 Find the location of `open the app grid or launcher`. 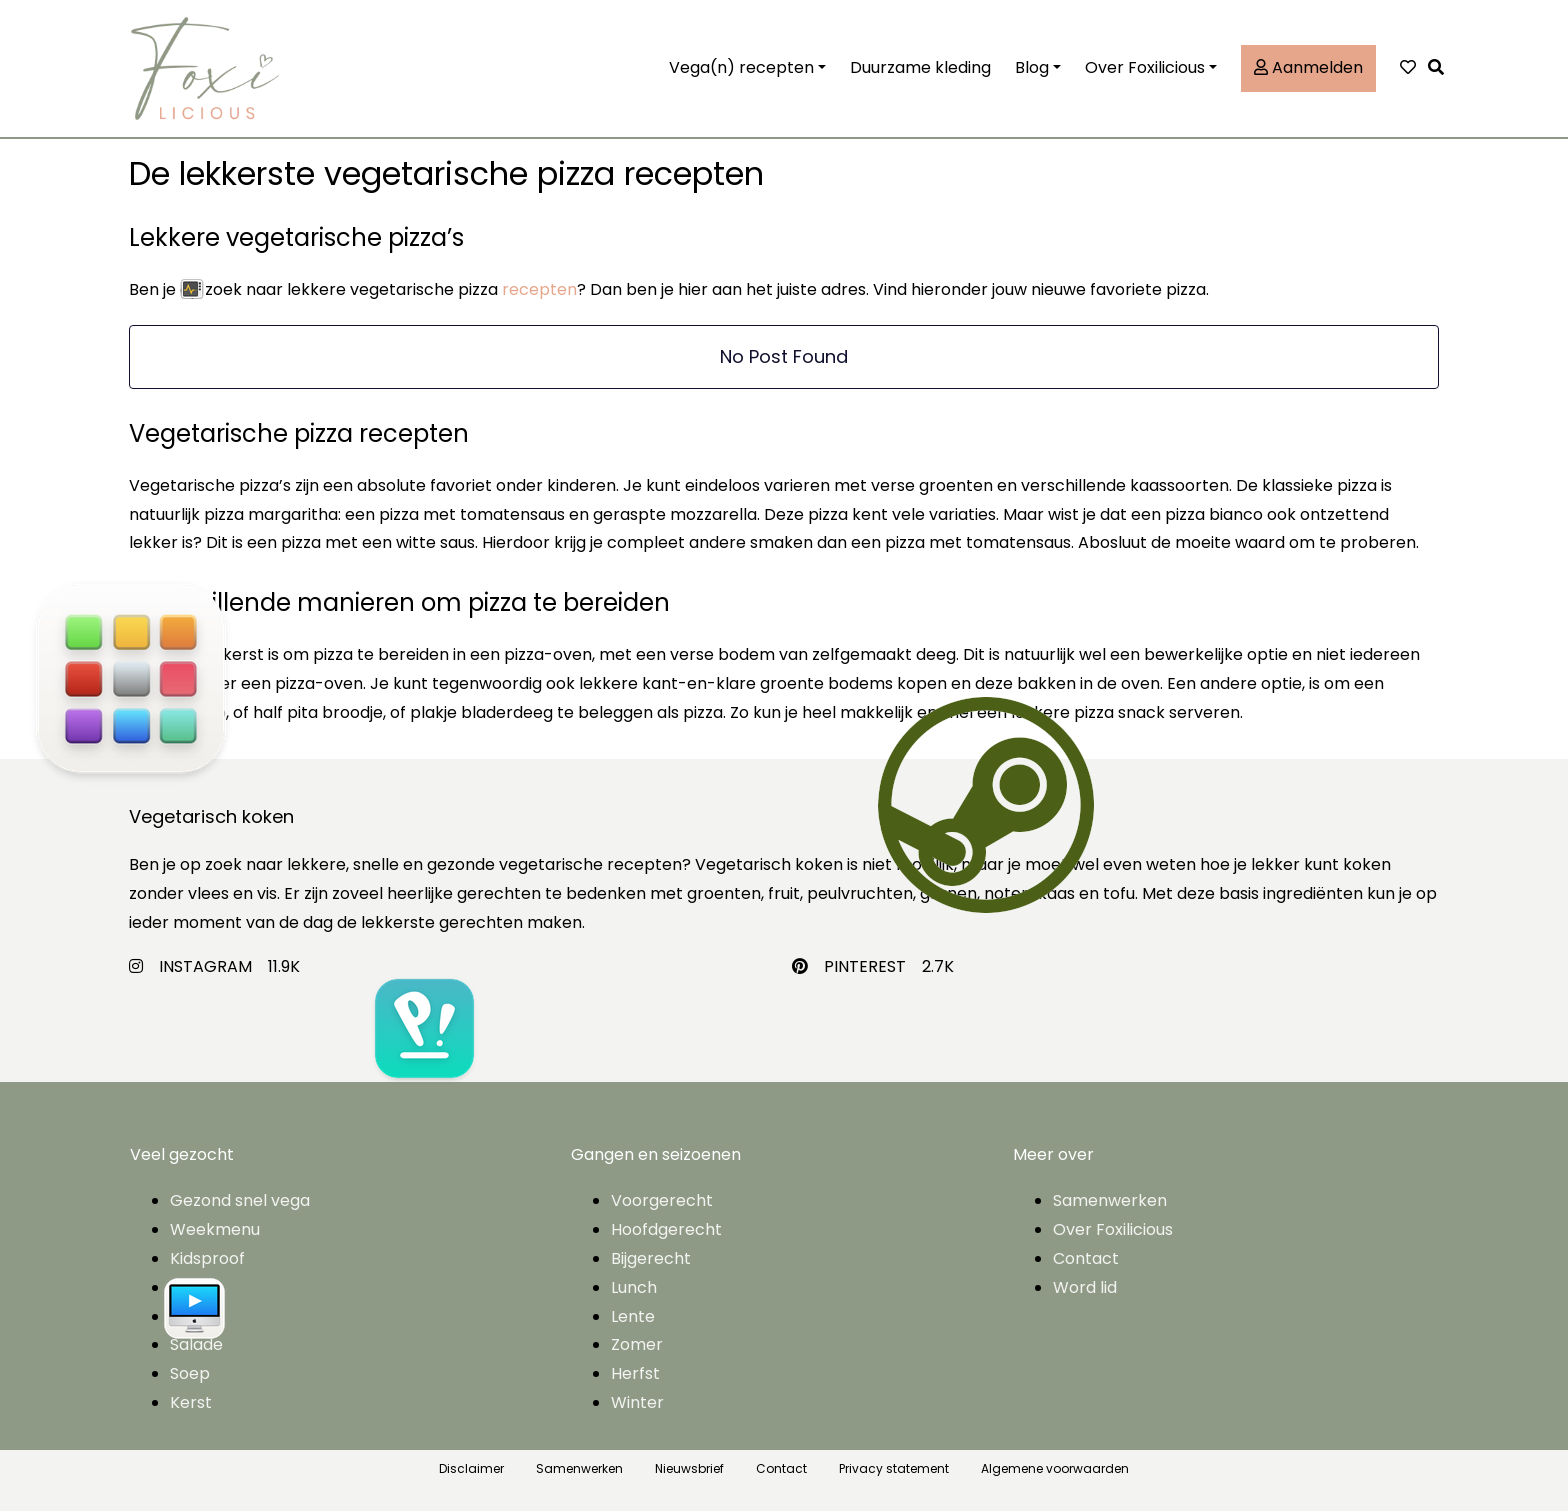

open the app grid or launcher is located at coordinates (131, 679).